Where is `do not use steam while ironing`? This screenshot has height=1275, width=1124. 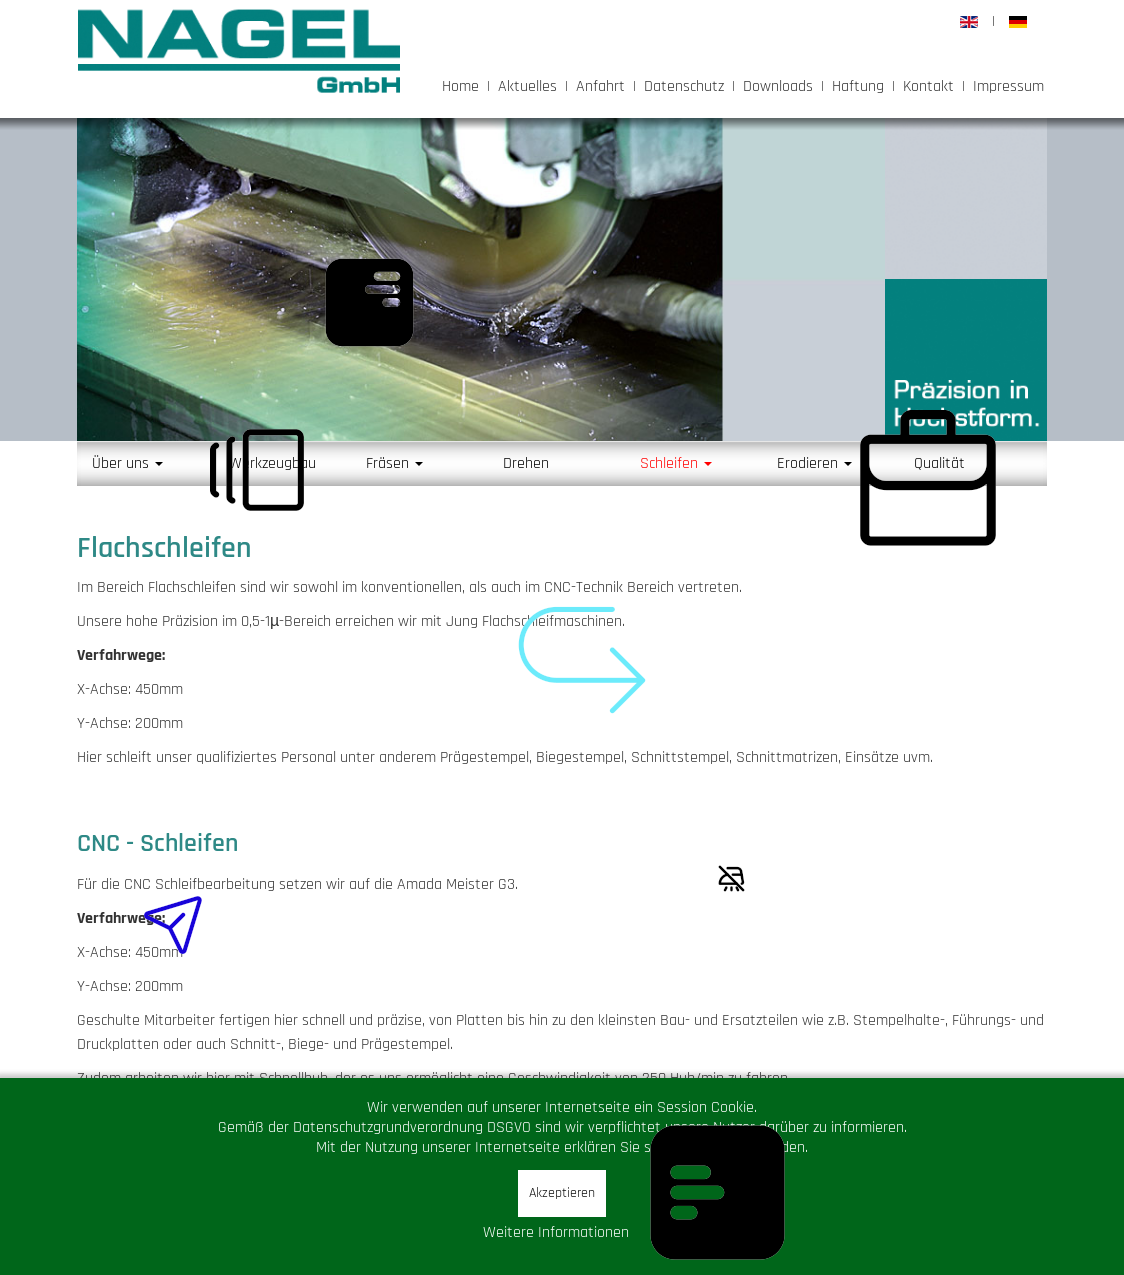 do not use steam while ironing is located at coordinates (731, 878).